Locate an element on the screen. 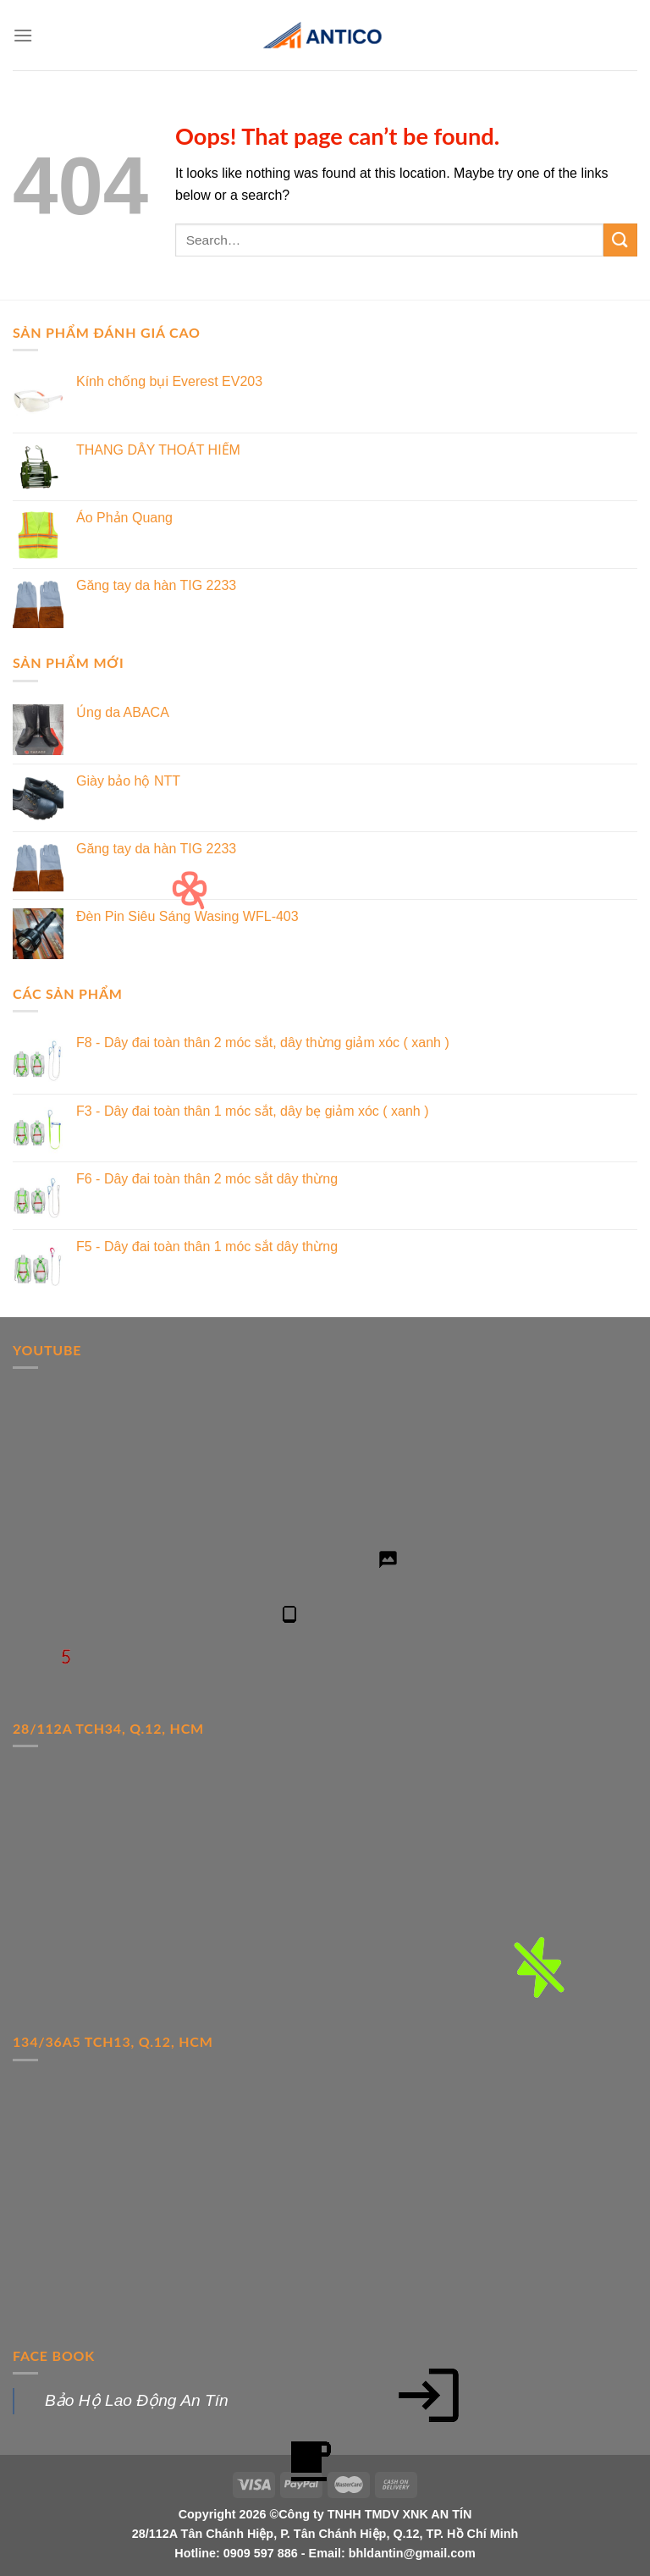  new multimedia message received is located at coordinates (388, 1559).